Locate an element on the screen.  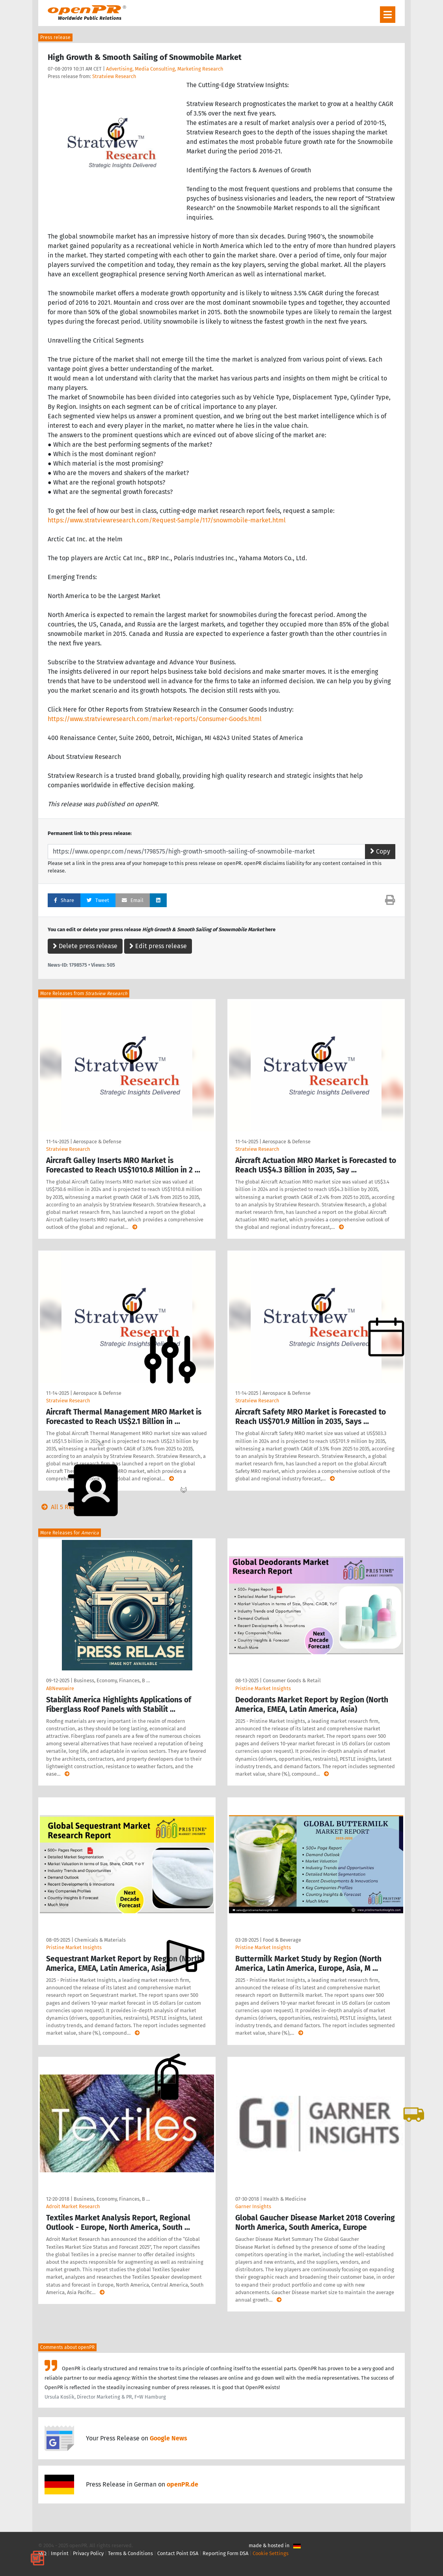
view calendar is located at coordinates (386, 1338).